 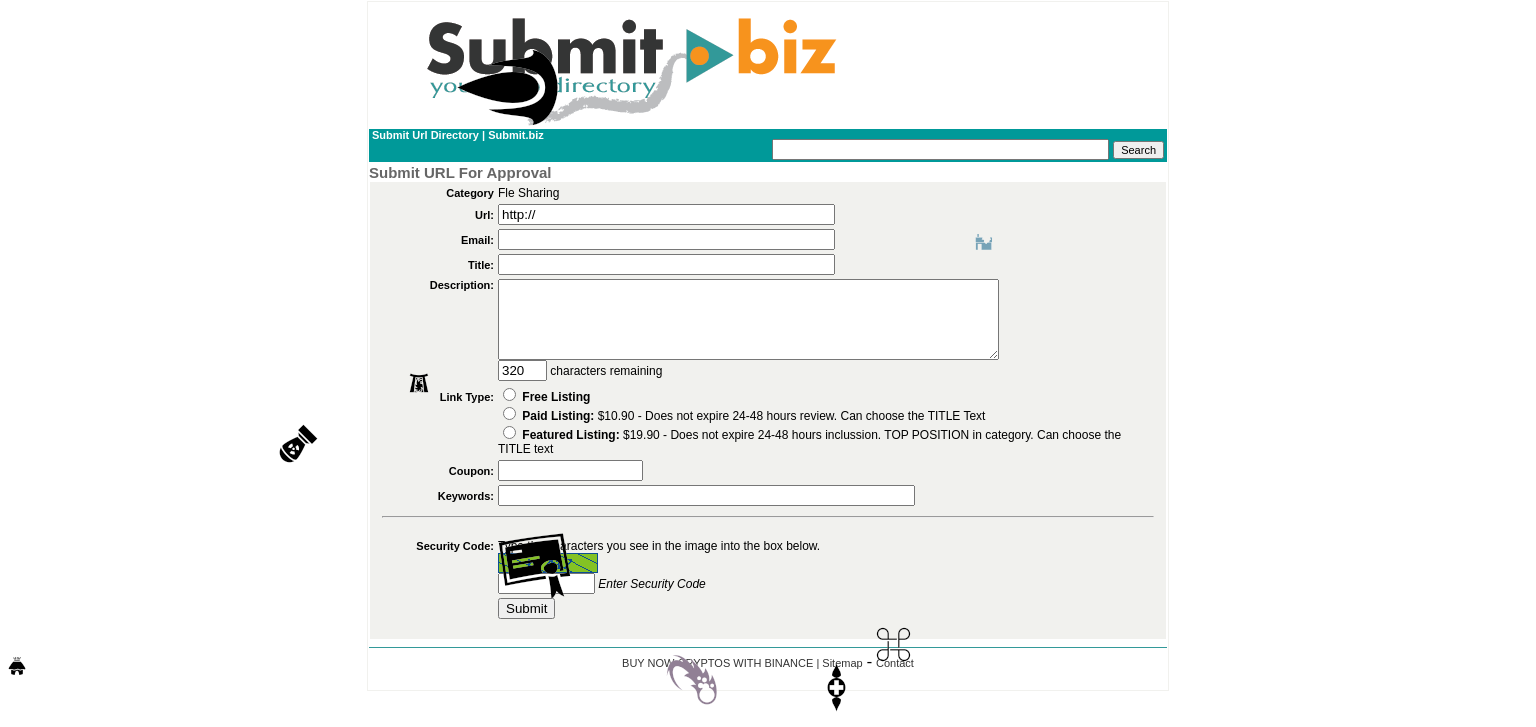 What do you see at coordinates (692, 680) in the screenshot?
I see `launch fireball attack or fire-based ability` at bounding box center [692, 680].